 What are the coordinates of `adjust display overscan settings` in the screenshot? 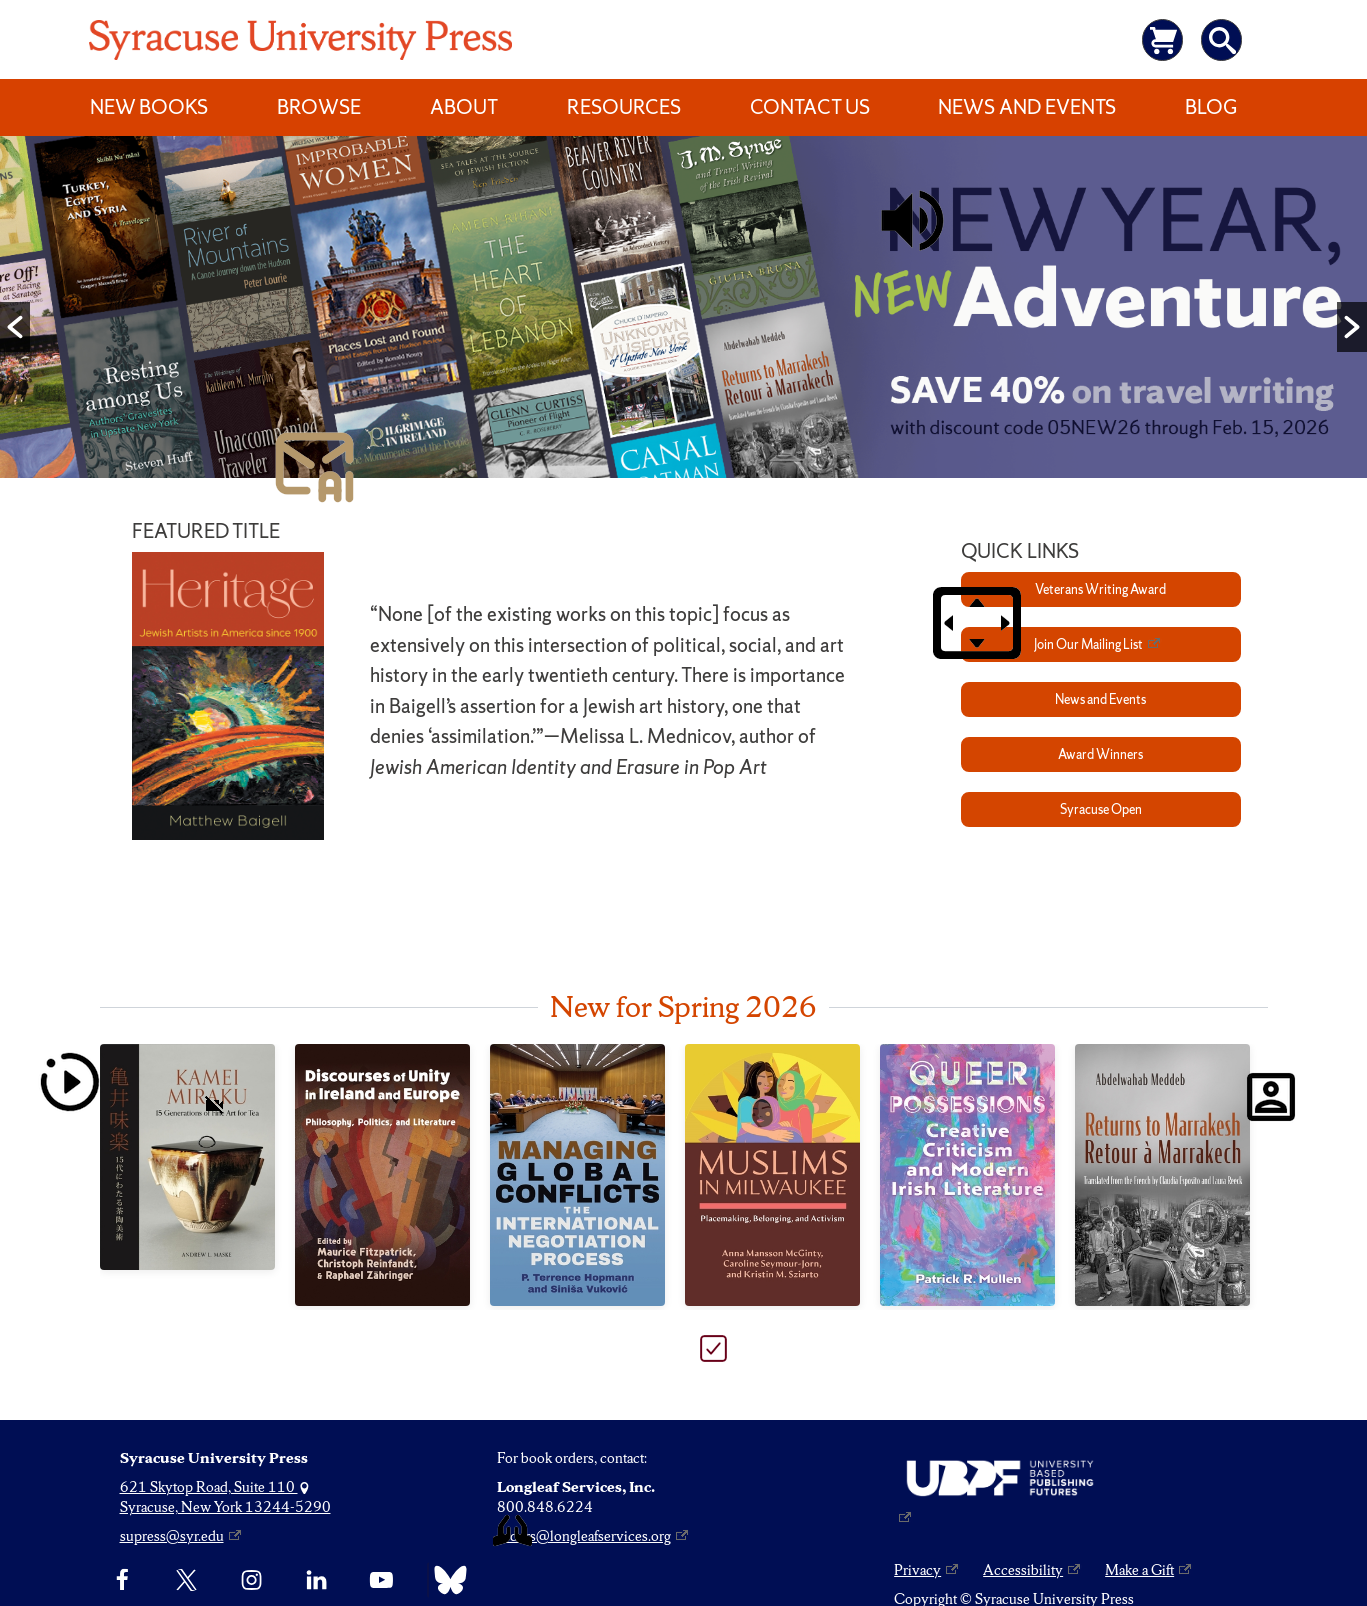 It's located at (977, 623).